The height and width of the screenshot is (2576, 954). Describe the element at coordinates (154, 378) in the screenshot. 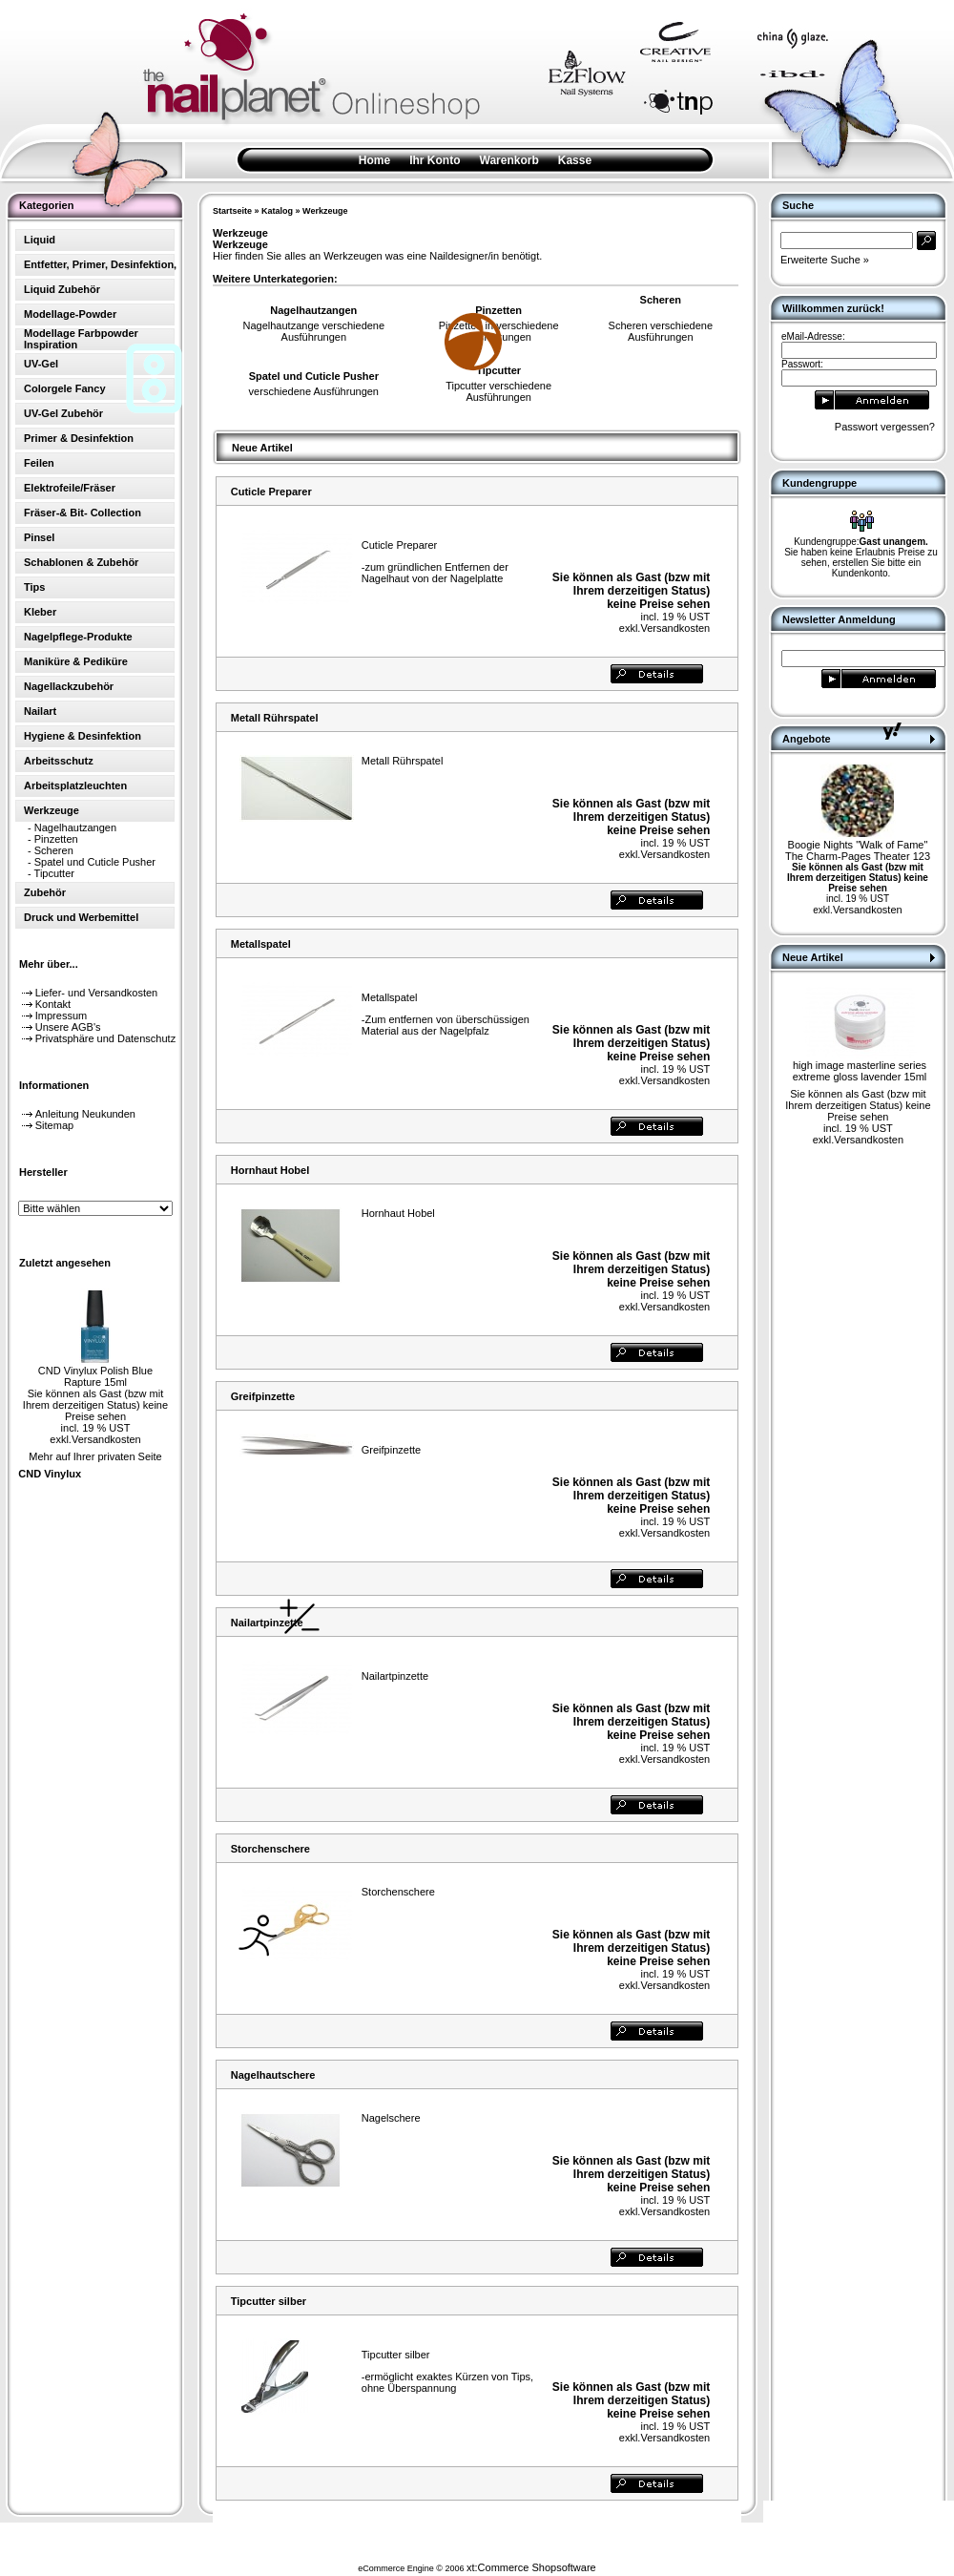

I see `adjust audio or speaker settings` at that location.